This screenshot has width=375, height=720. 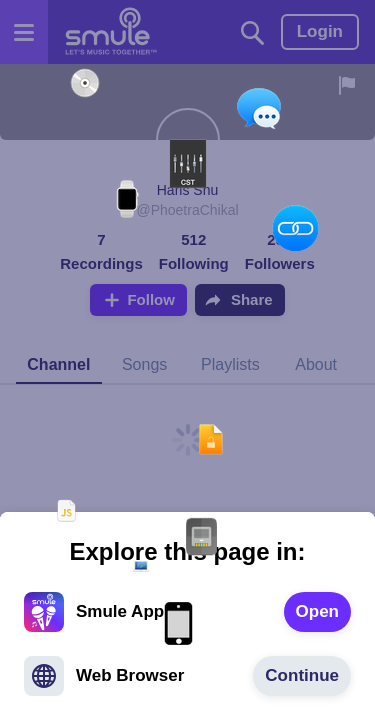 I want to click on a javascript file in the file system, so click(x=66, y=510).